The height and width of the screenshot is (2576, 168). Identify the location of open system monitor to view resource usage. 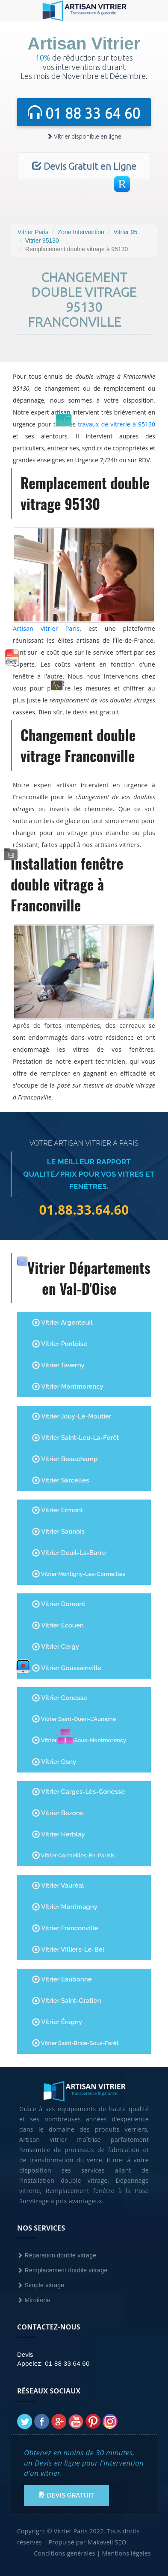
(58, 685).